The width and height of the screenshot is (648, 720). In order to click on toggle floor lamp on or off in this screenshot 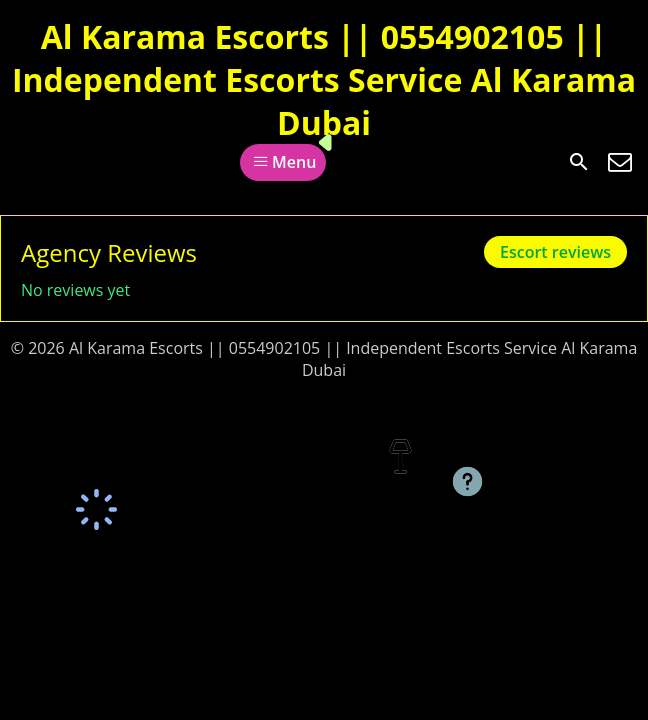, I will do `click(400, 456)`.